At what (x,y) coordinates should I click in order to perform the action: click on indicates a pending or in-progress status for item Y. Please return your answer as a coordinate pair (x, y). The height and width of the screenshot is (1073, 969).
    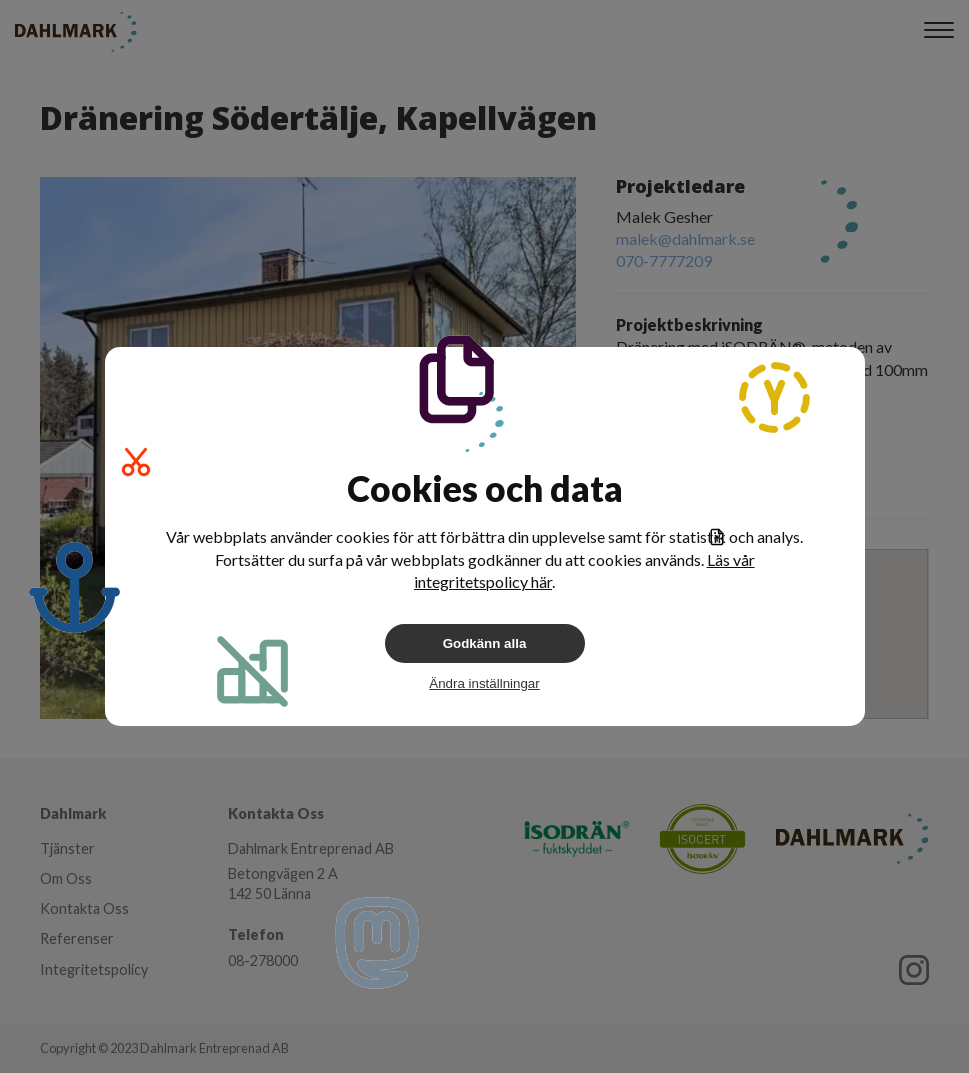
    Looking at the image, I should click on (774, 397).